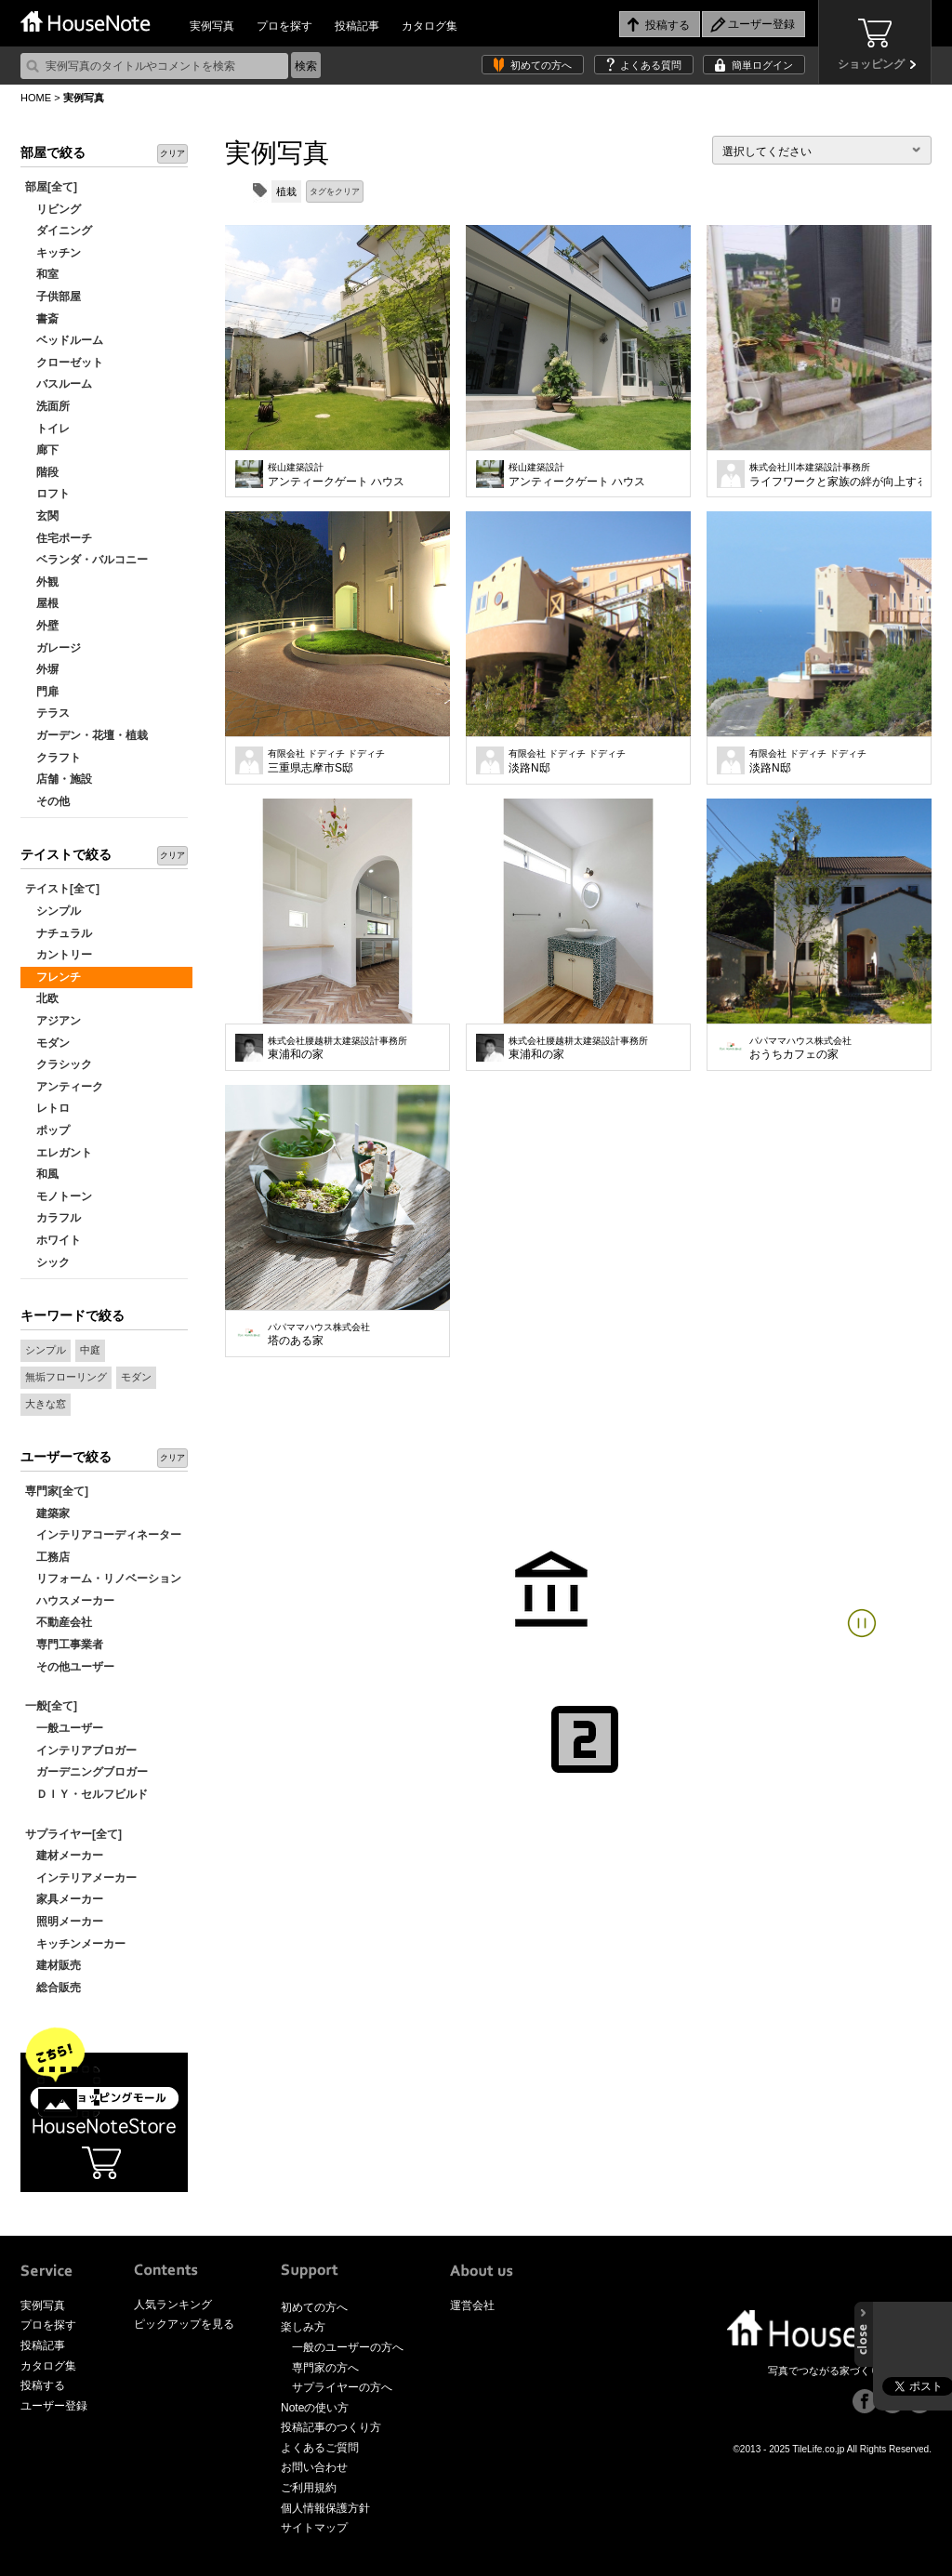 This screenshot has height=2576, width=952. I want to click on pause media playback, so click(862, 1623).